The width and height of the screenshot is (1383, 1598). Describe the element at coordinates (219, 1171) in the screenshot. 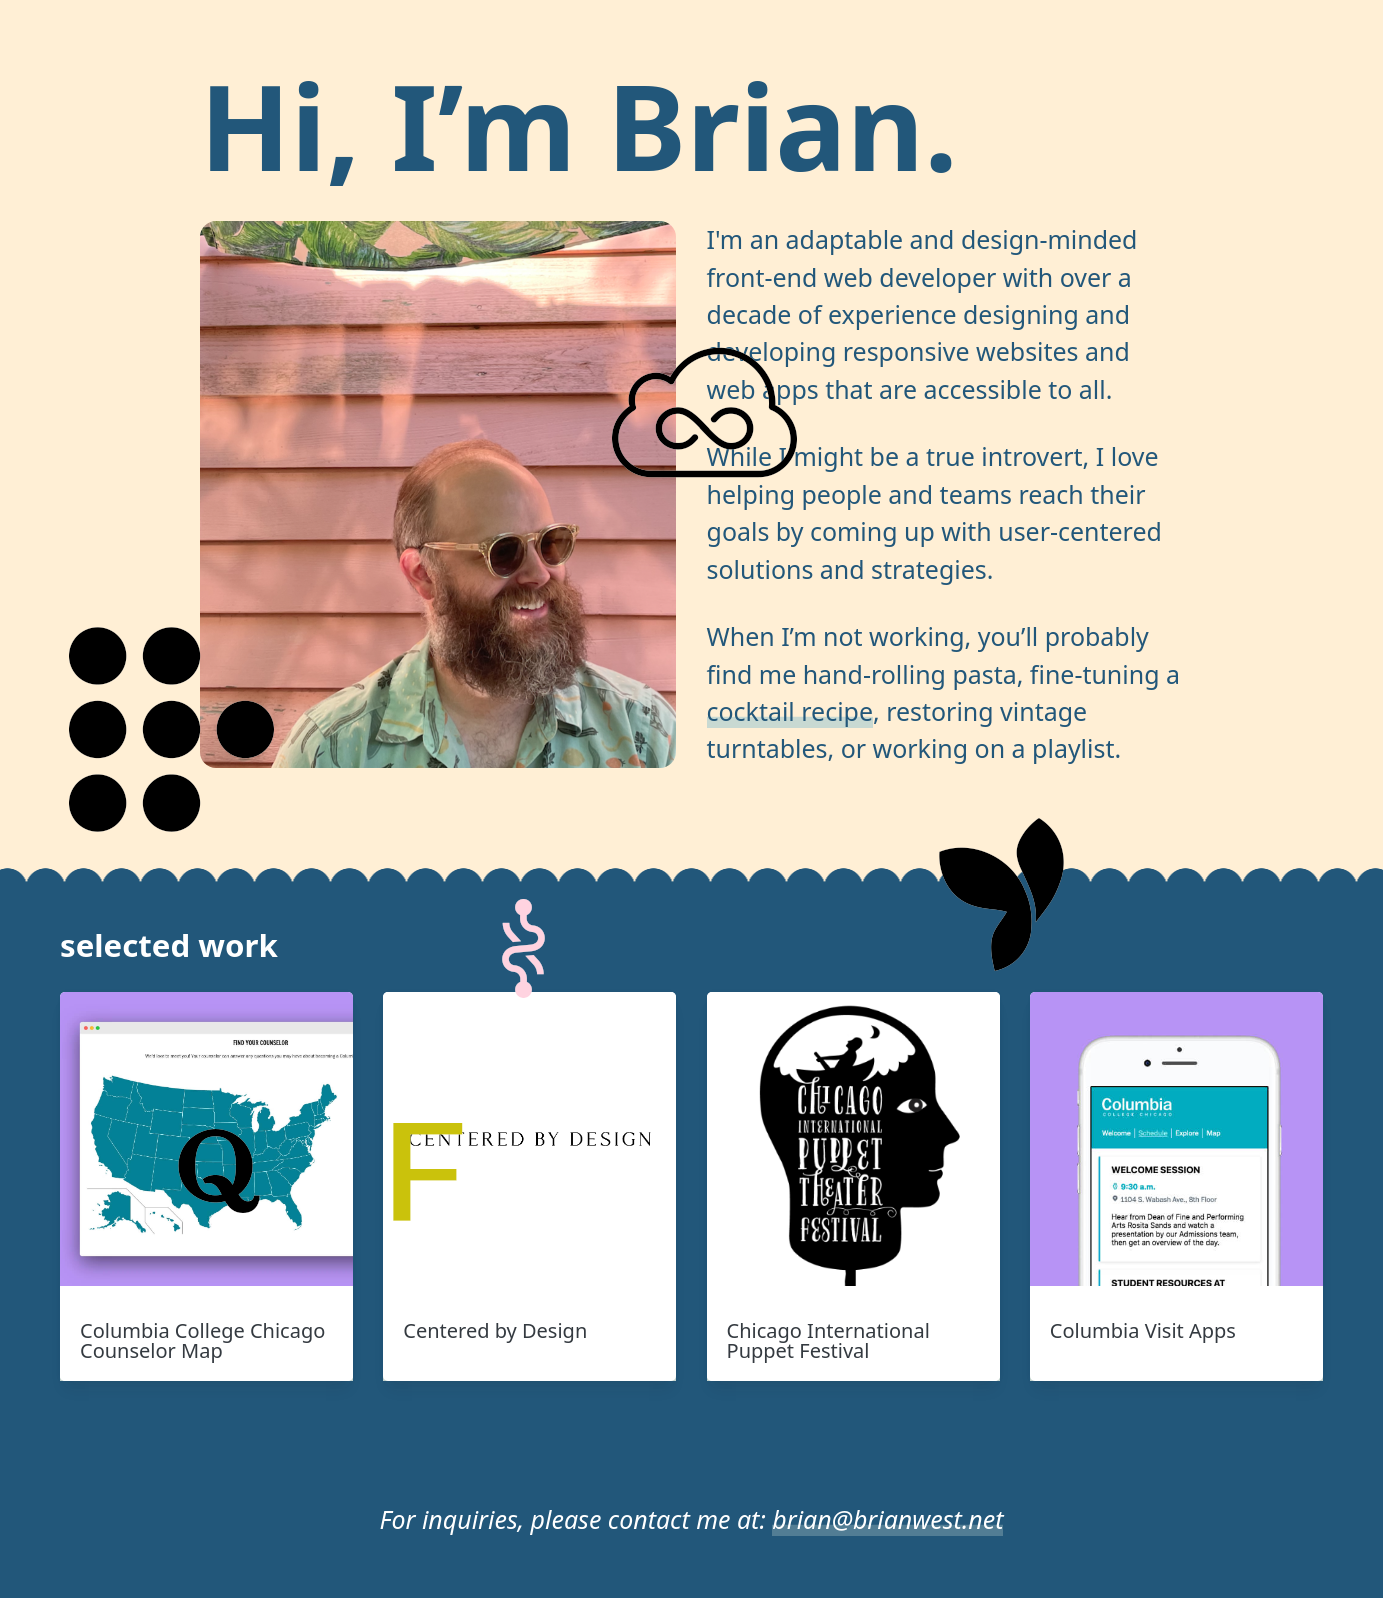

I see `open the Quora app` at that location.